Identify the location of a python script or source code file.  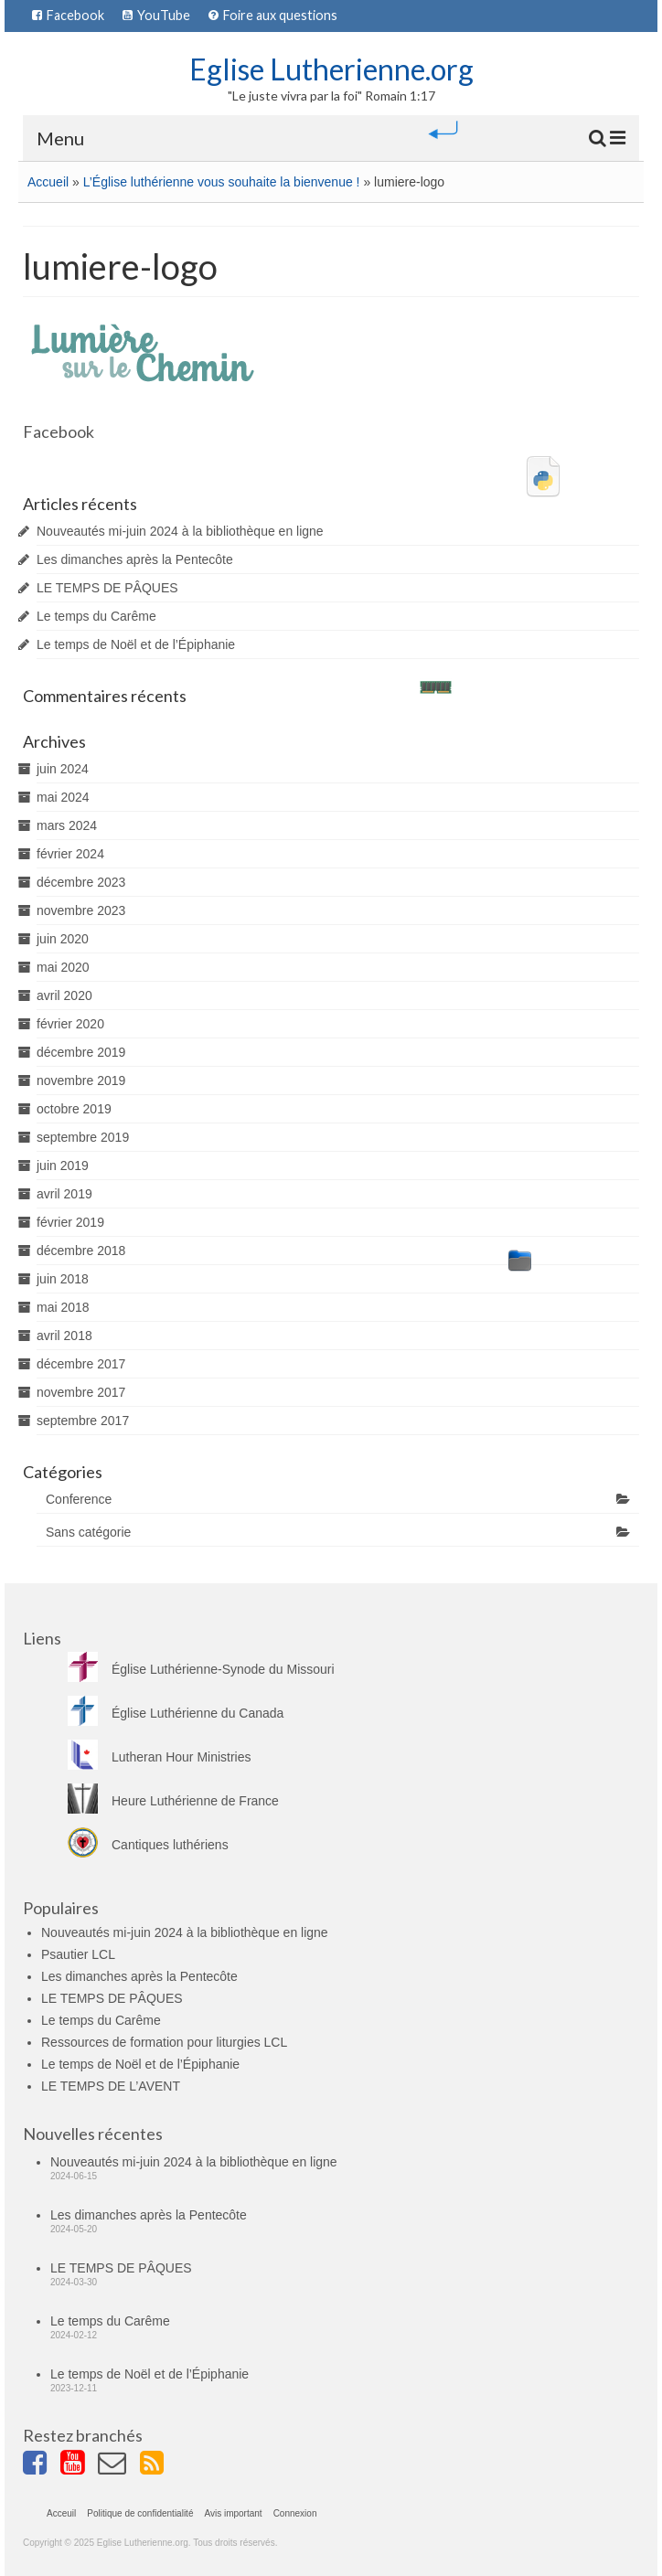
(543, 476).